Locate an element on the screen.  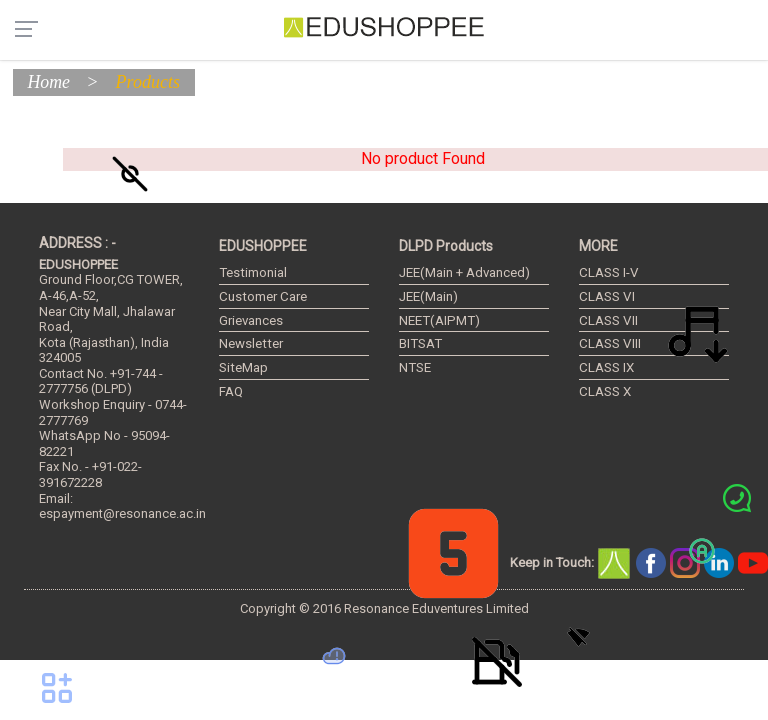
download music or audio file is located at coordinates (696, 331).